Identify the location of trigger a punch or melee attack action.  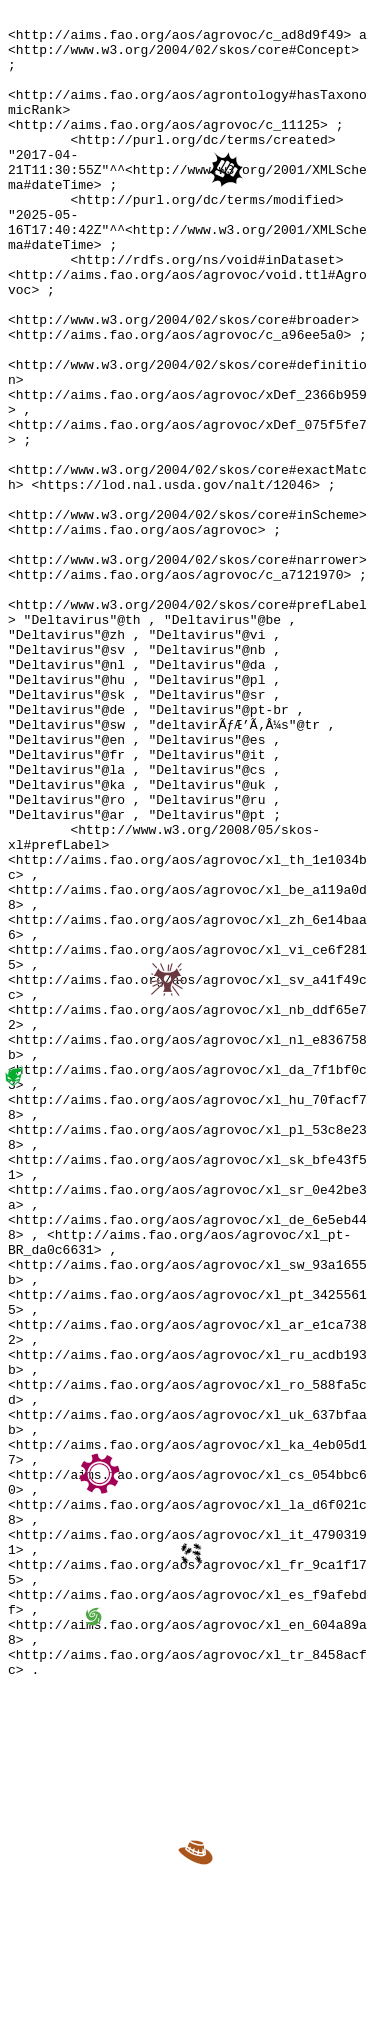
(226, 169).